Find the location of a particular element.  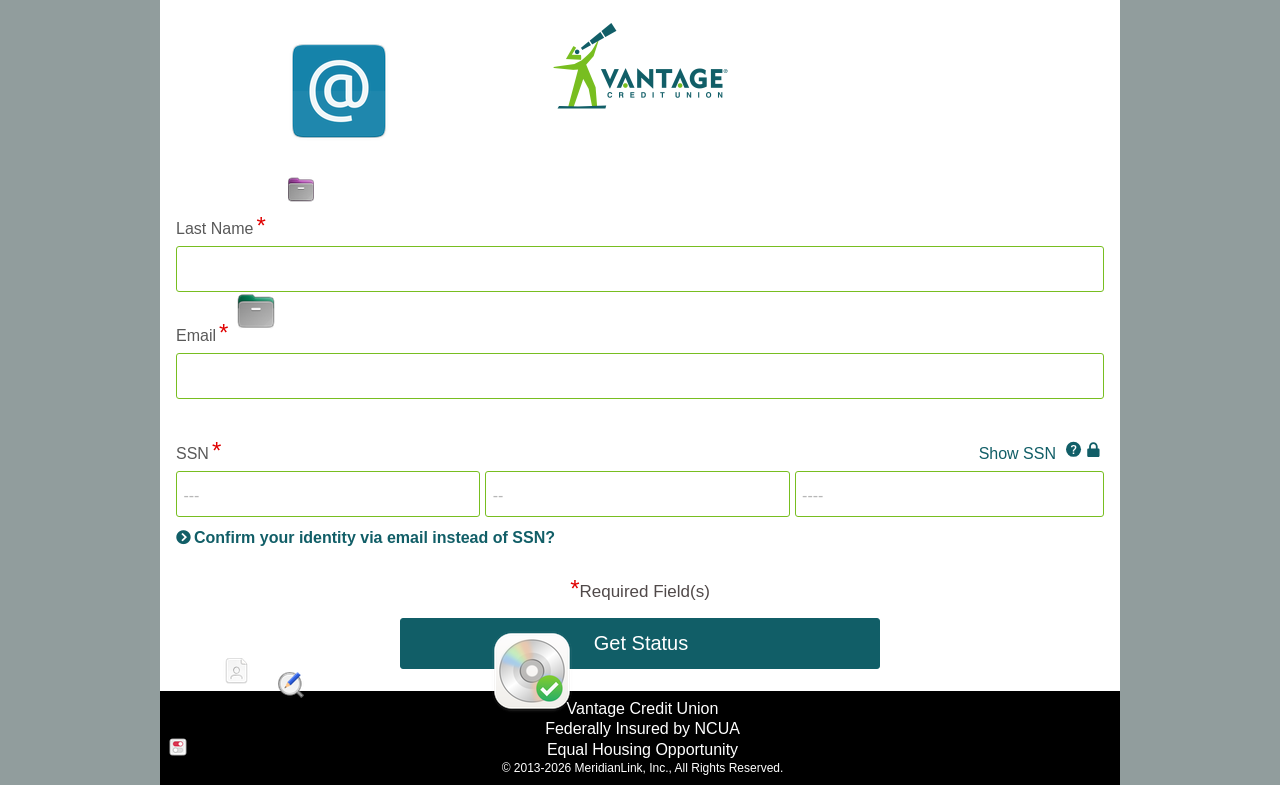

optical drive verified and ready is located at coordinates (532, 671).